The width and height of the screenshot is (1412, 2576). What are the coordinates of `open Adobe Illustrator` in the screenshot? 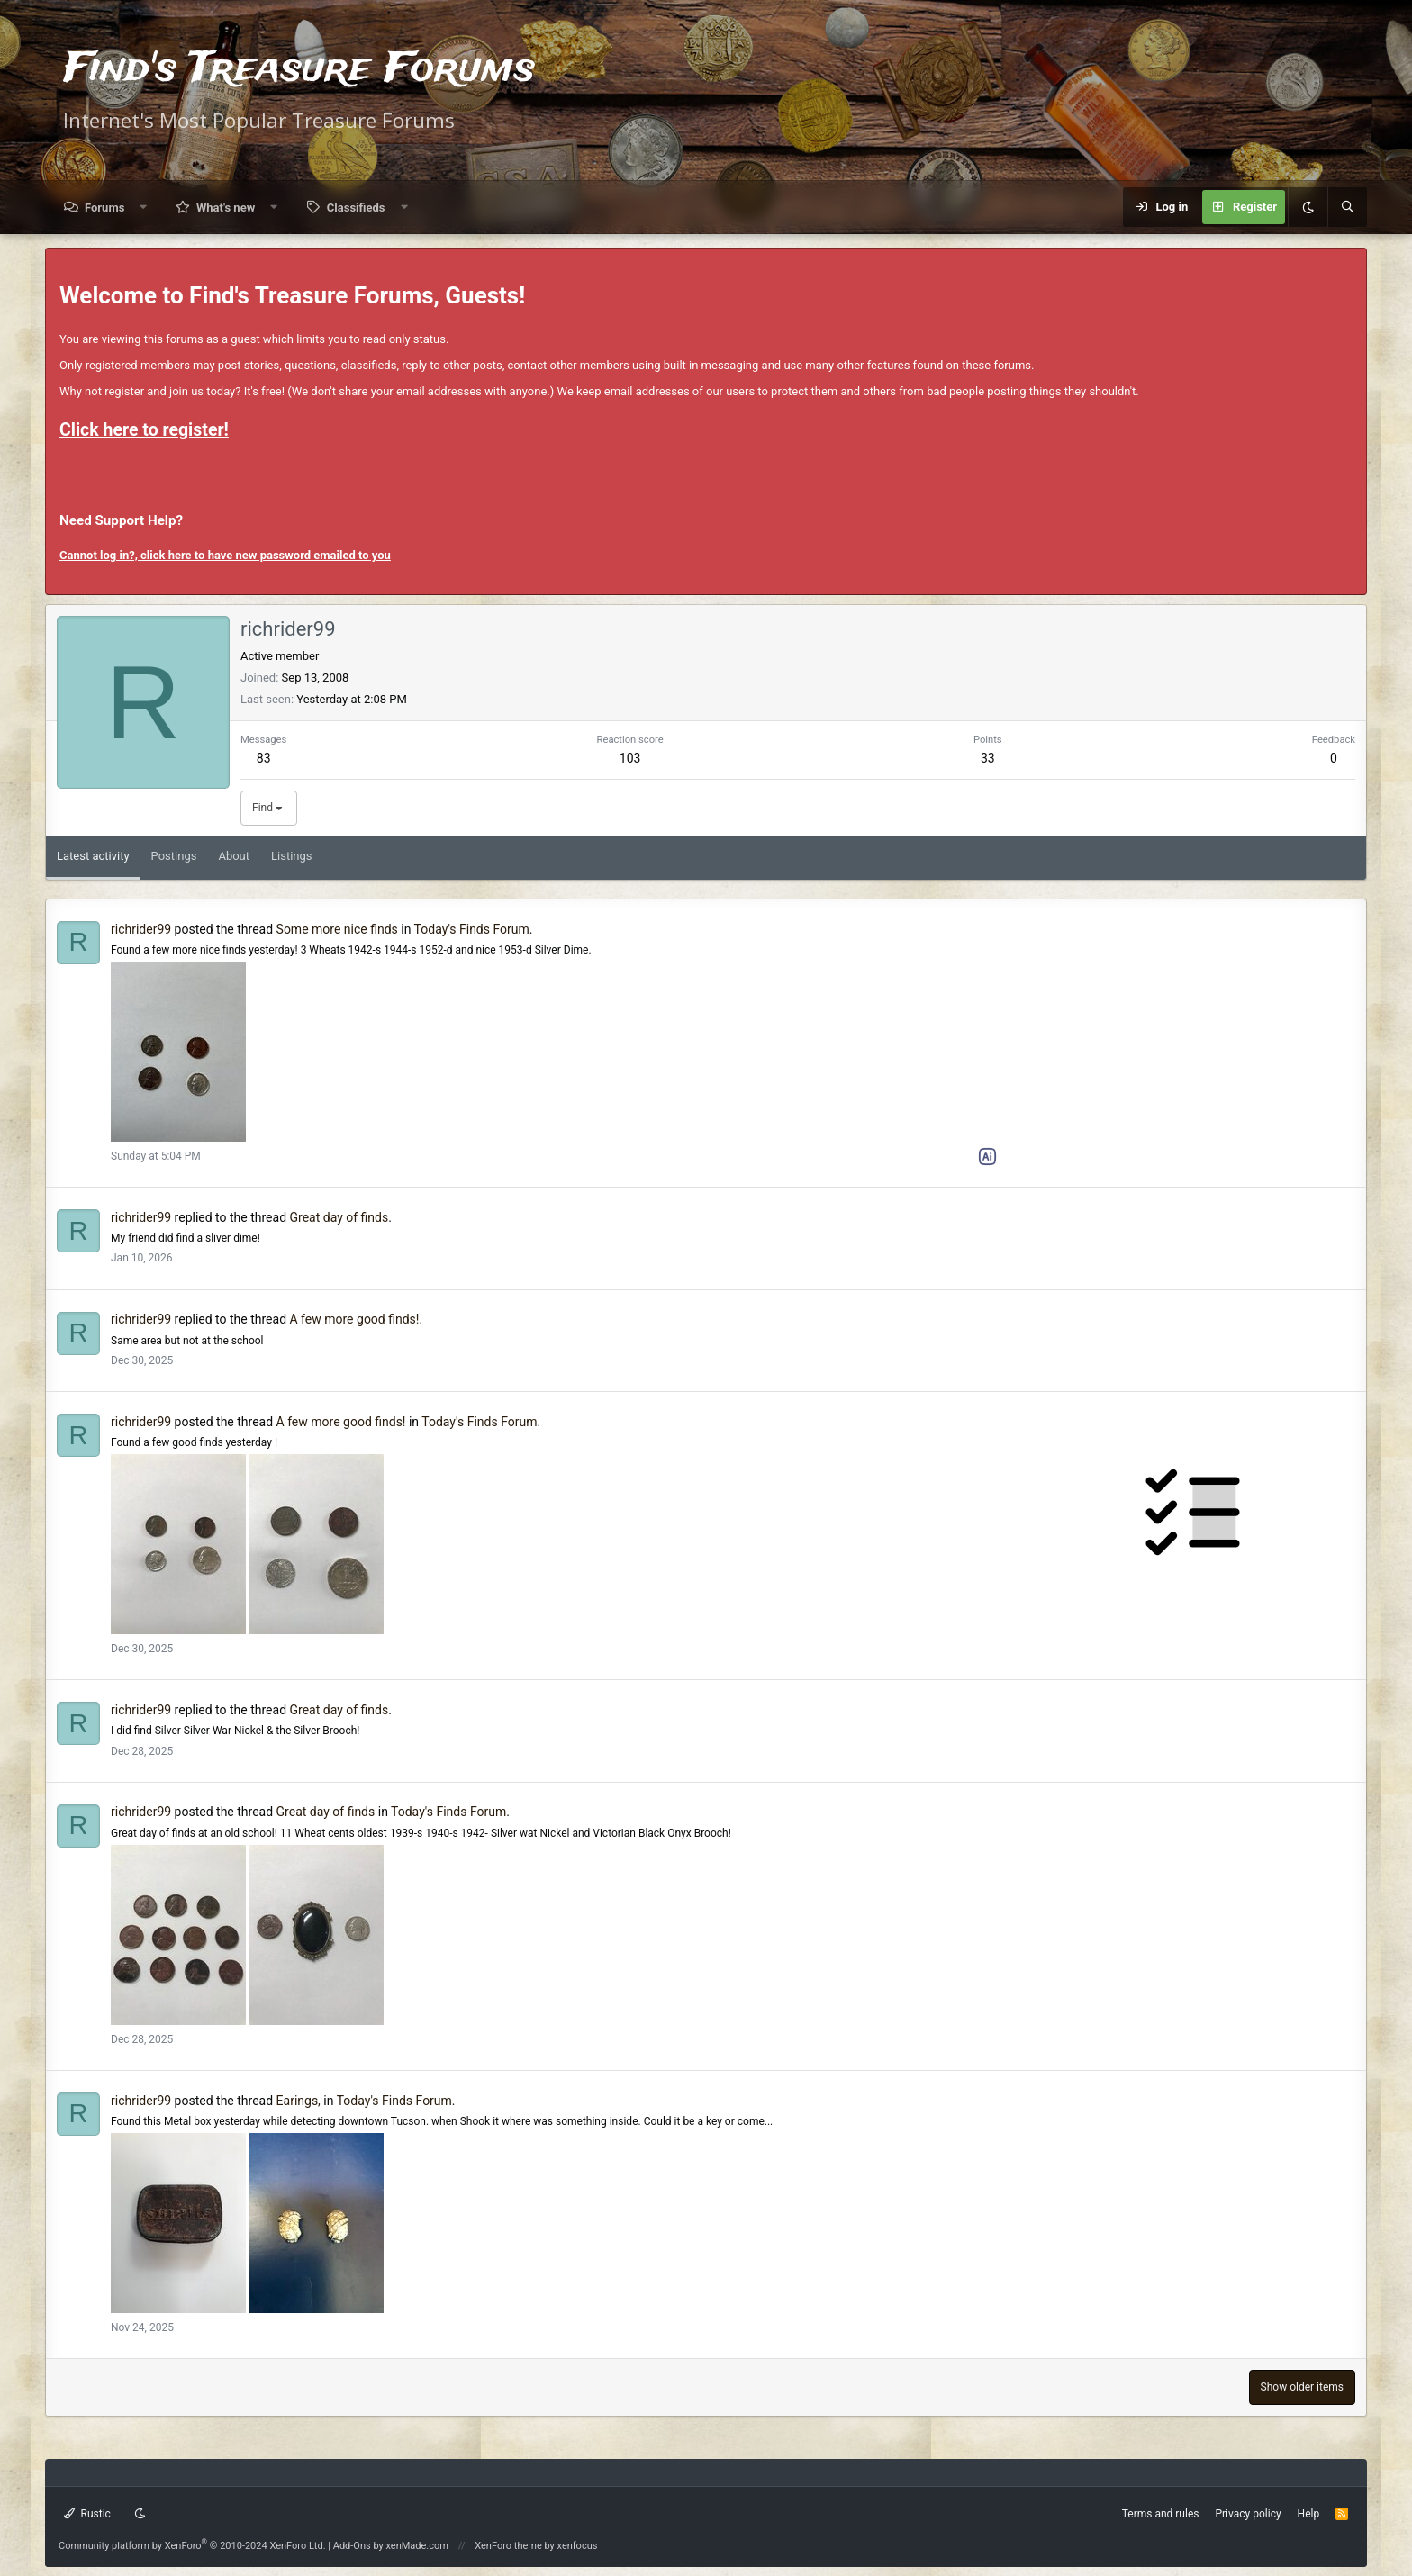 It's located at (987, 1156).